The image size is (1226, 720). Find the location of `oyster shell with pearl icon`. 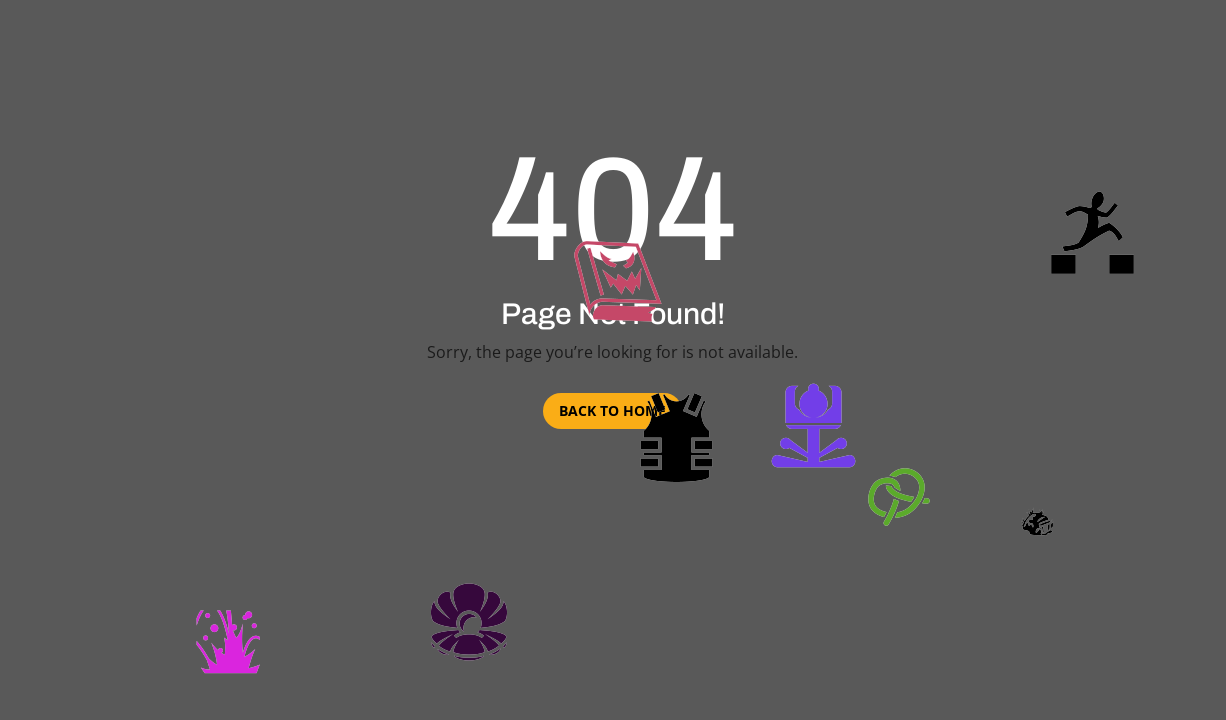

oyster shell with pearl icon is located at coordinates (469, 622).